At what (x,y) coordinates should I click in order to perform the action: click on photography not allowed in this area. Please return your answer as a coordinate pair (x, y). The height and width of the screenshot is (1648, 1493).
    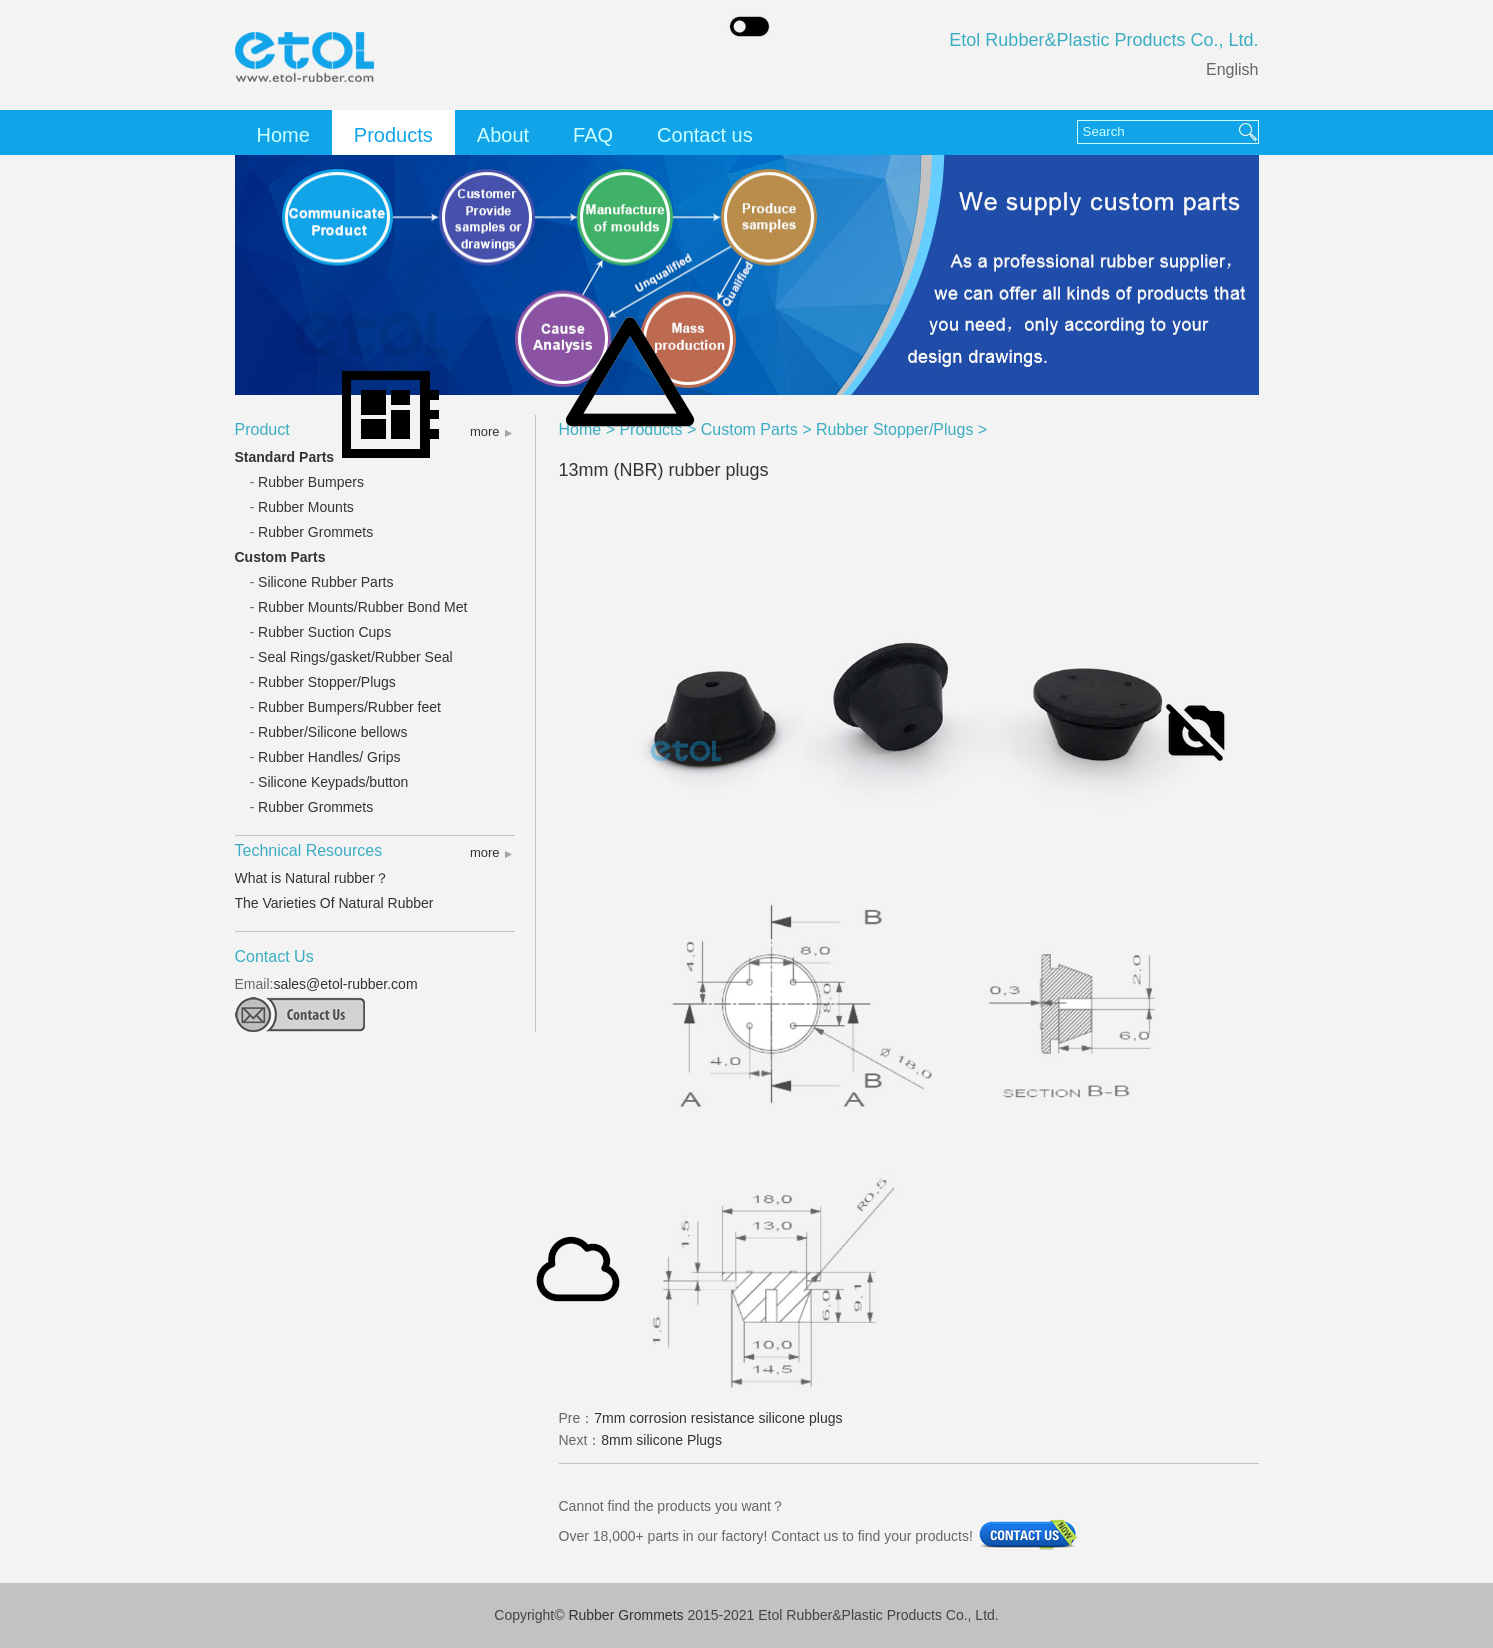
    Looking at the image, I should click on (1196, 730).